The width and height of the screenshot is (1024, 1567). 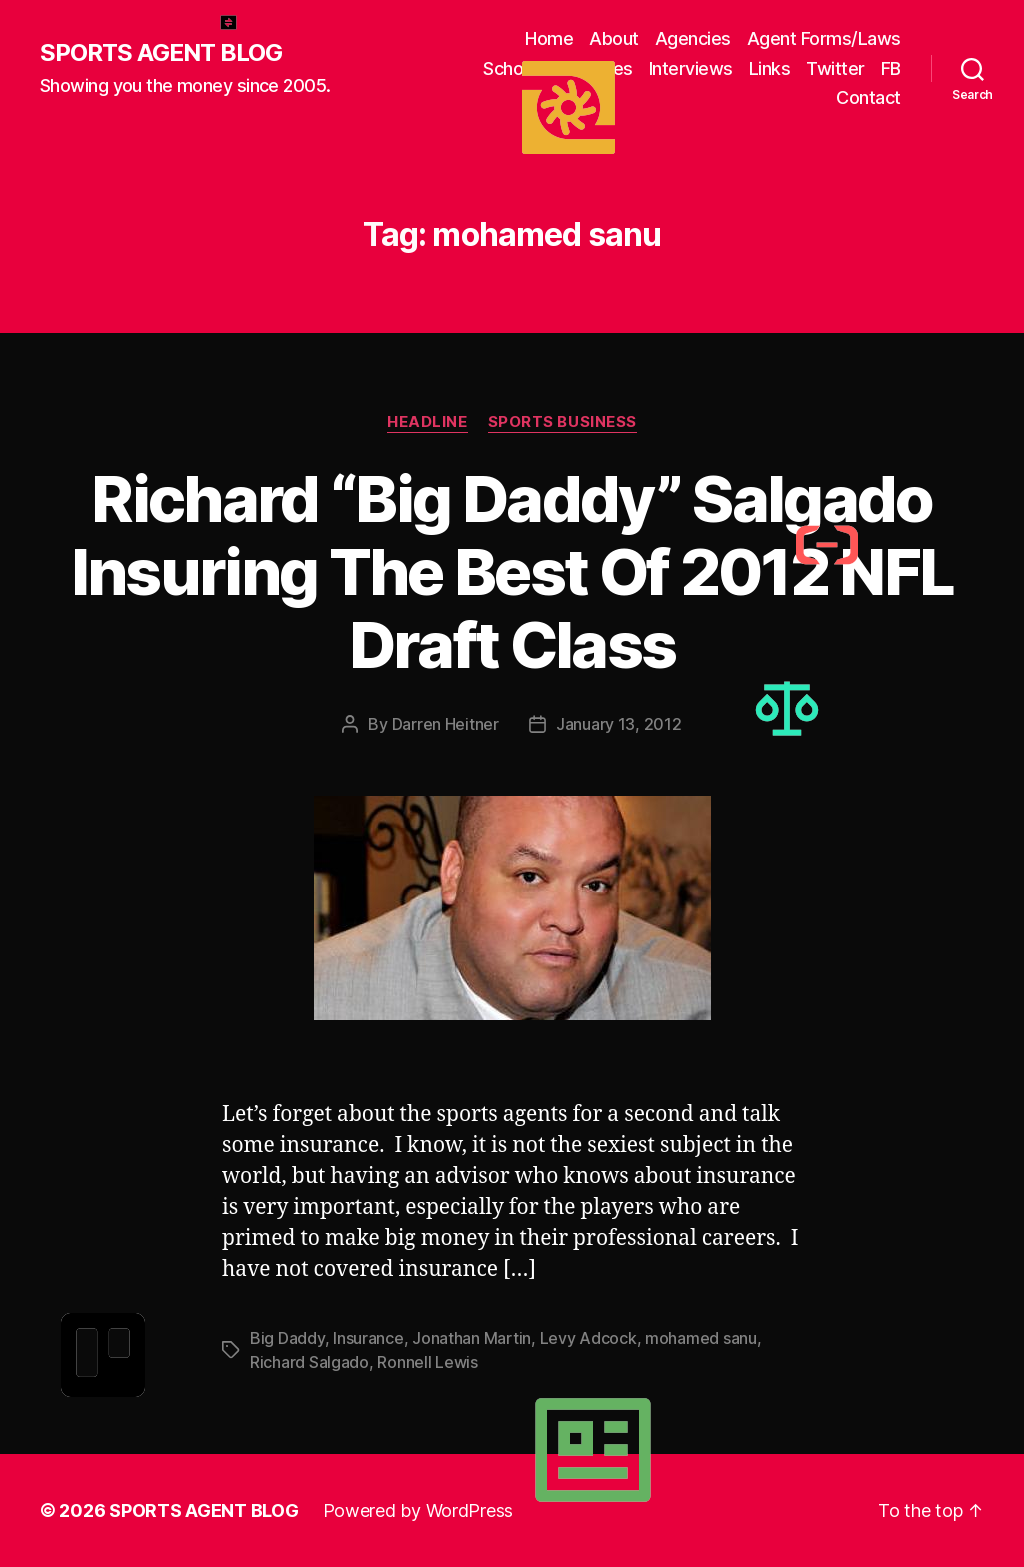 What do you see at coordinates (827, 545) in the screenshot?
I see `Alibaba Cloud service or product` at bounding box center [827, 545].